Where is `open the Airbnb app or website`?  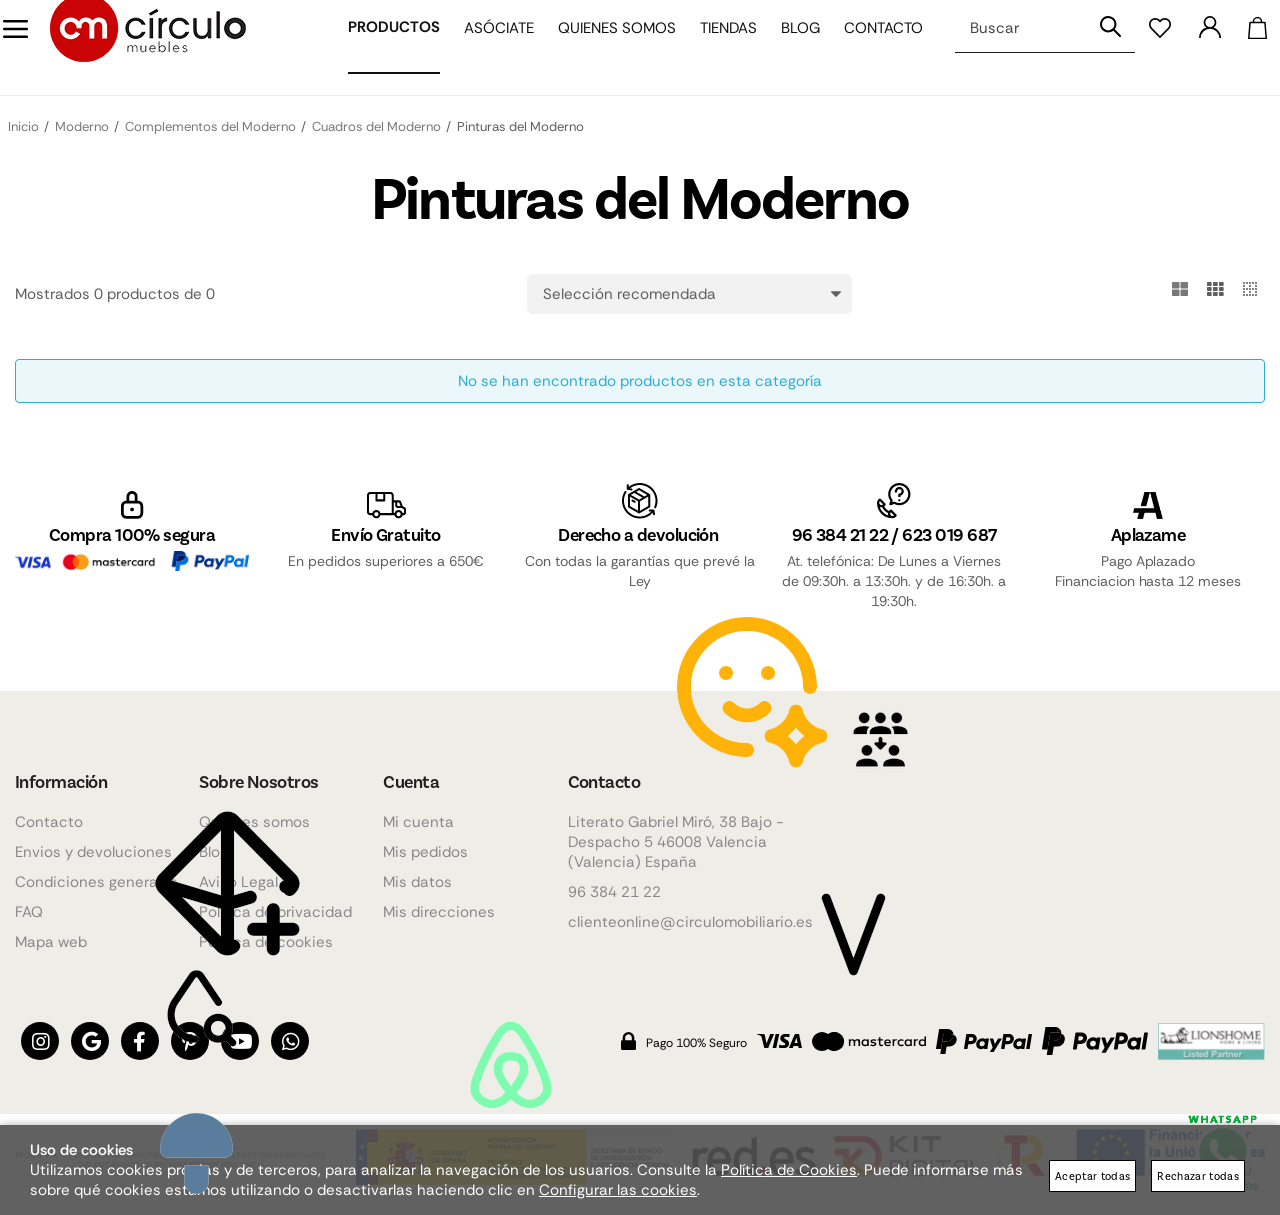 open the Airbnb app or website is located at coordinates (511, 1065).